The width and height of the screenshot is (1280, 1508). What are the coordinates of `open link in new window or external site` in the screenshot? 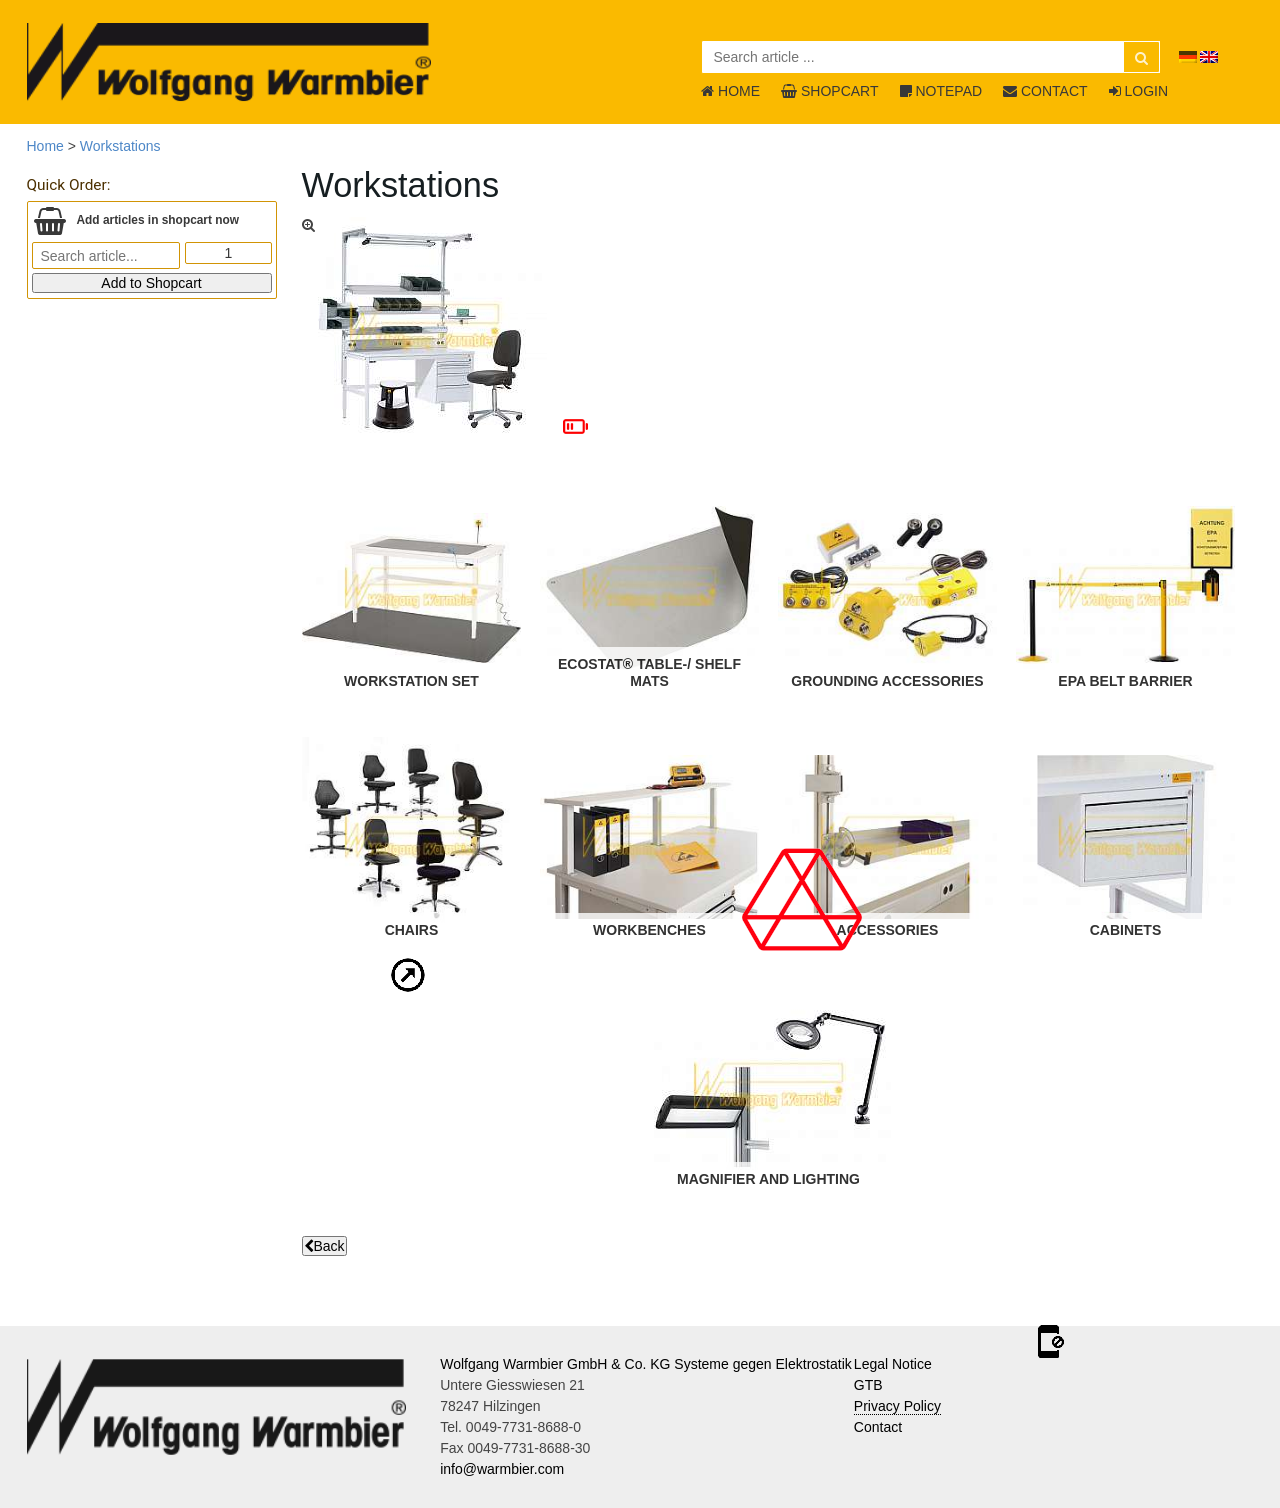 It's located at (408, 975).